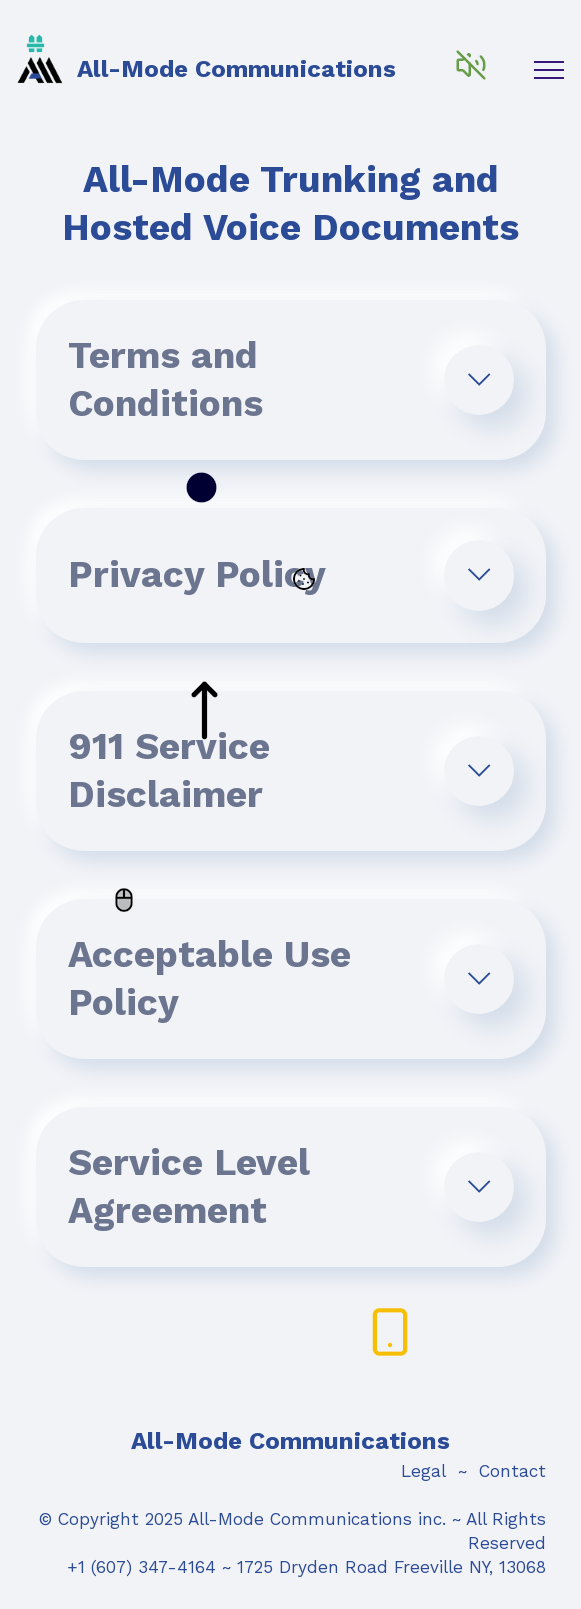  Describe the element at coordinates (304, 579) in the screenshot. I see `manage cookie preferences` at that location.